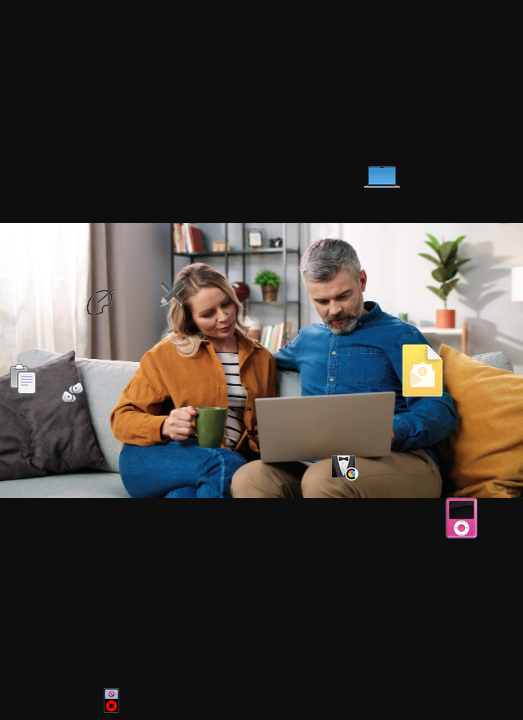 This screenshot has height=720, width=523. Describe the element at coordinates (72, 392) in the screenshot. I see `connect beats wireless earbuds via bluetooth` at that location.